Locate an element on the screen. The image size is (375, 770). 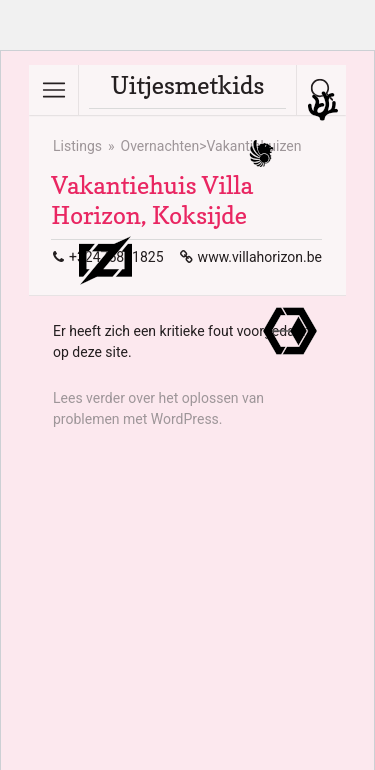
open VSCodium application is located at coordinates (323, 106).